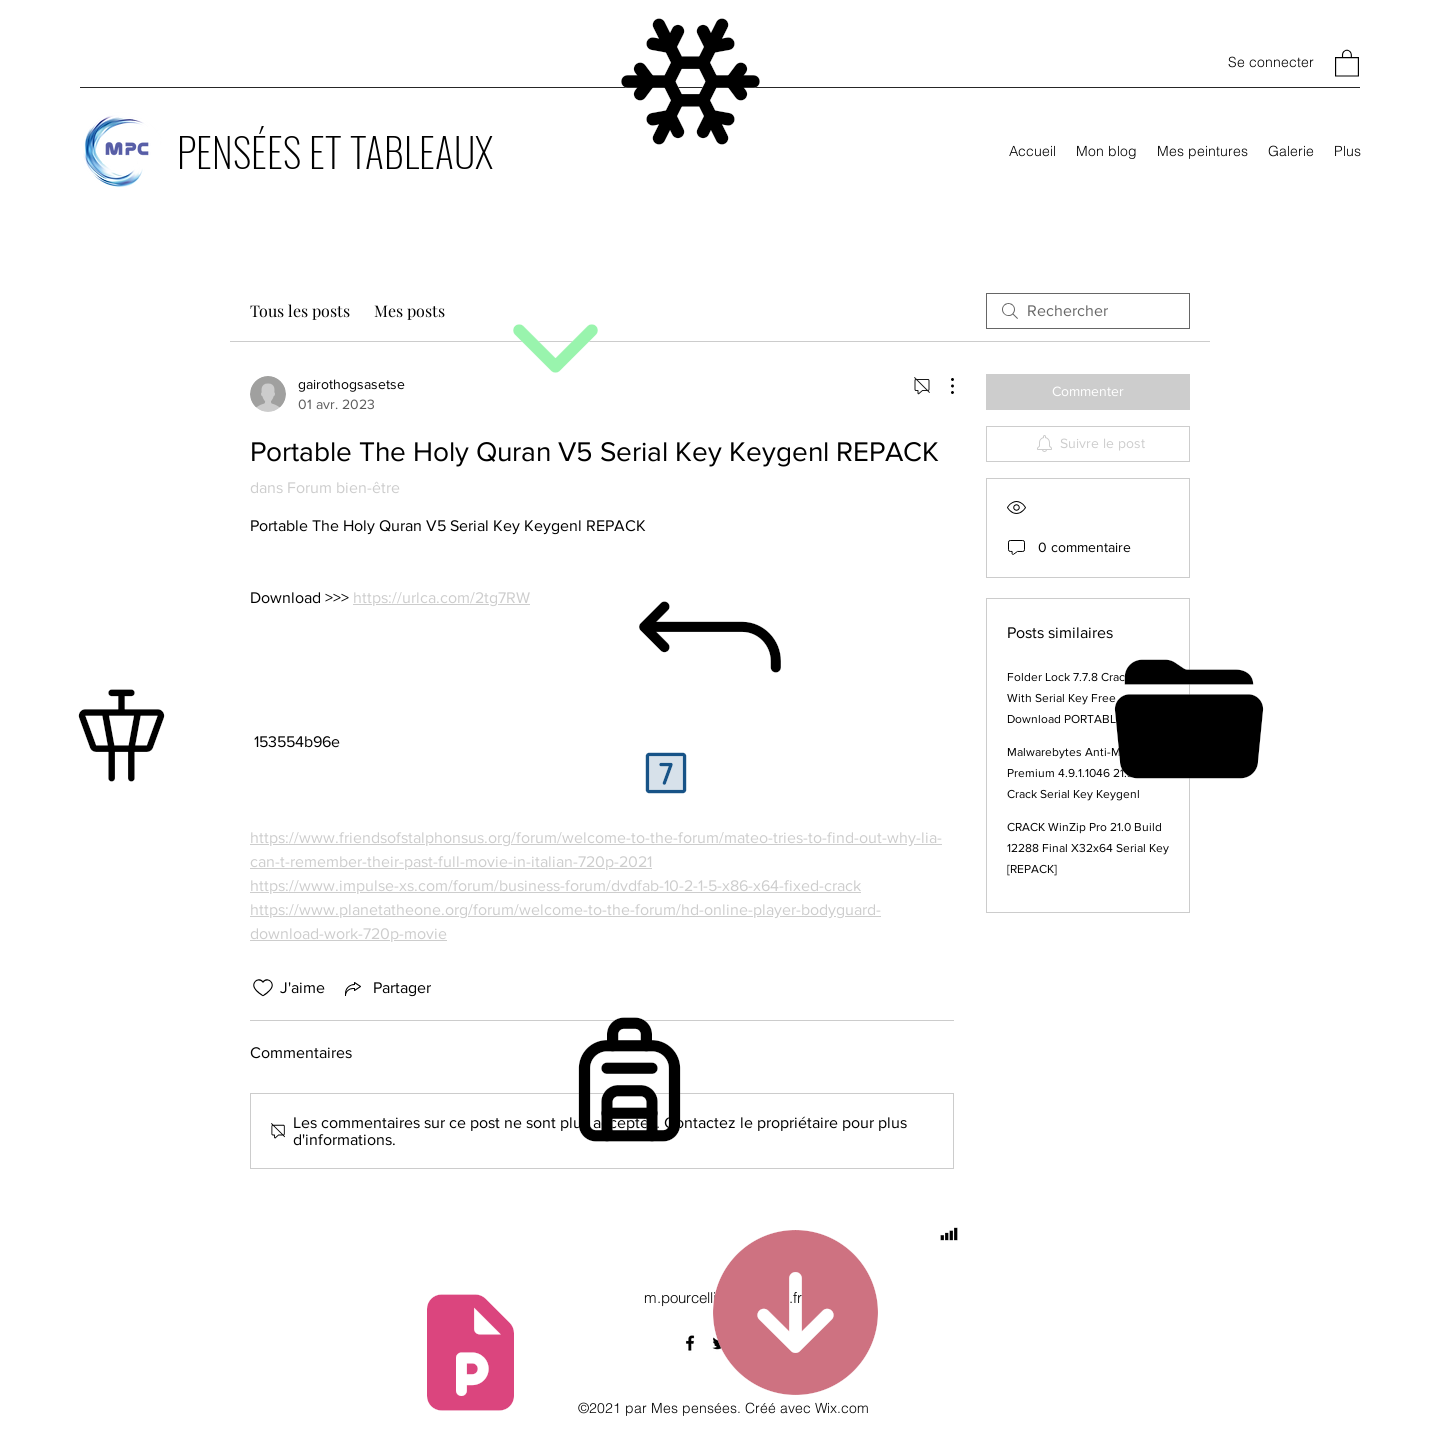 This screenshot has width=1440, height=1453. What do you see at coordinates (629, 1079) in the screenshot?
I see `access your inventory or stored items` at bounding box center [629, 1079].